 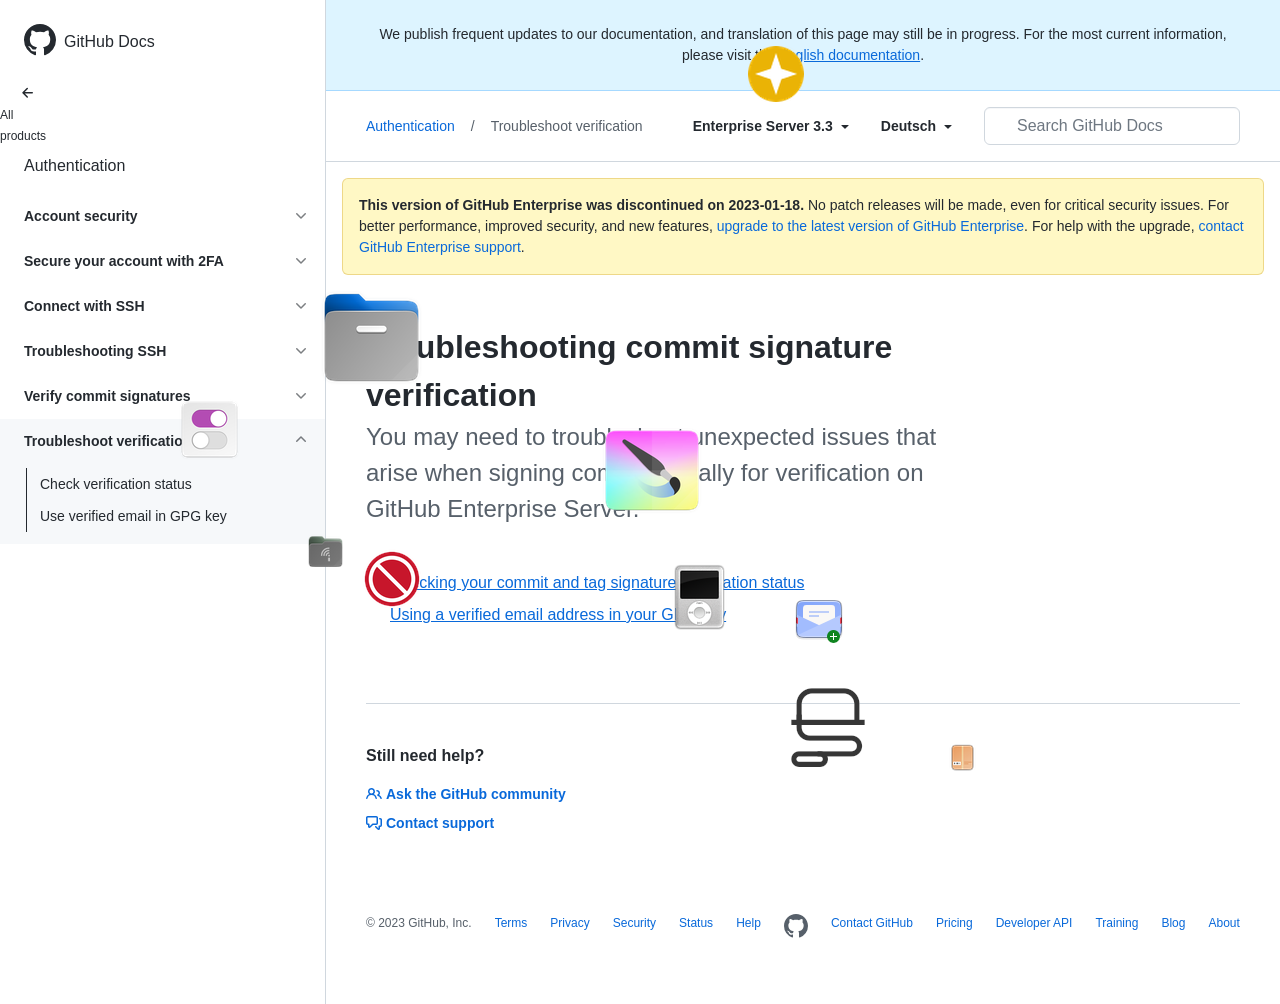 What do you see at coordinates (652, 467) in the screenshot?
I see `open a Krita project file` at bounding box center [652, 467].